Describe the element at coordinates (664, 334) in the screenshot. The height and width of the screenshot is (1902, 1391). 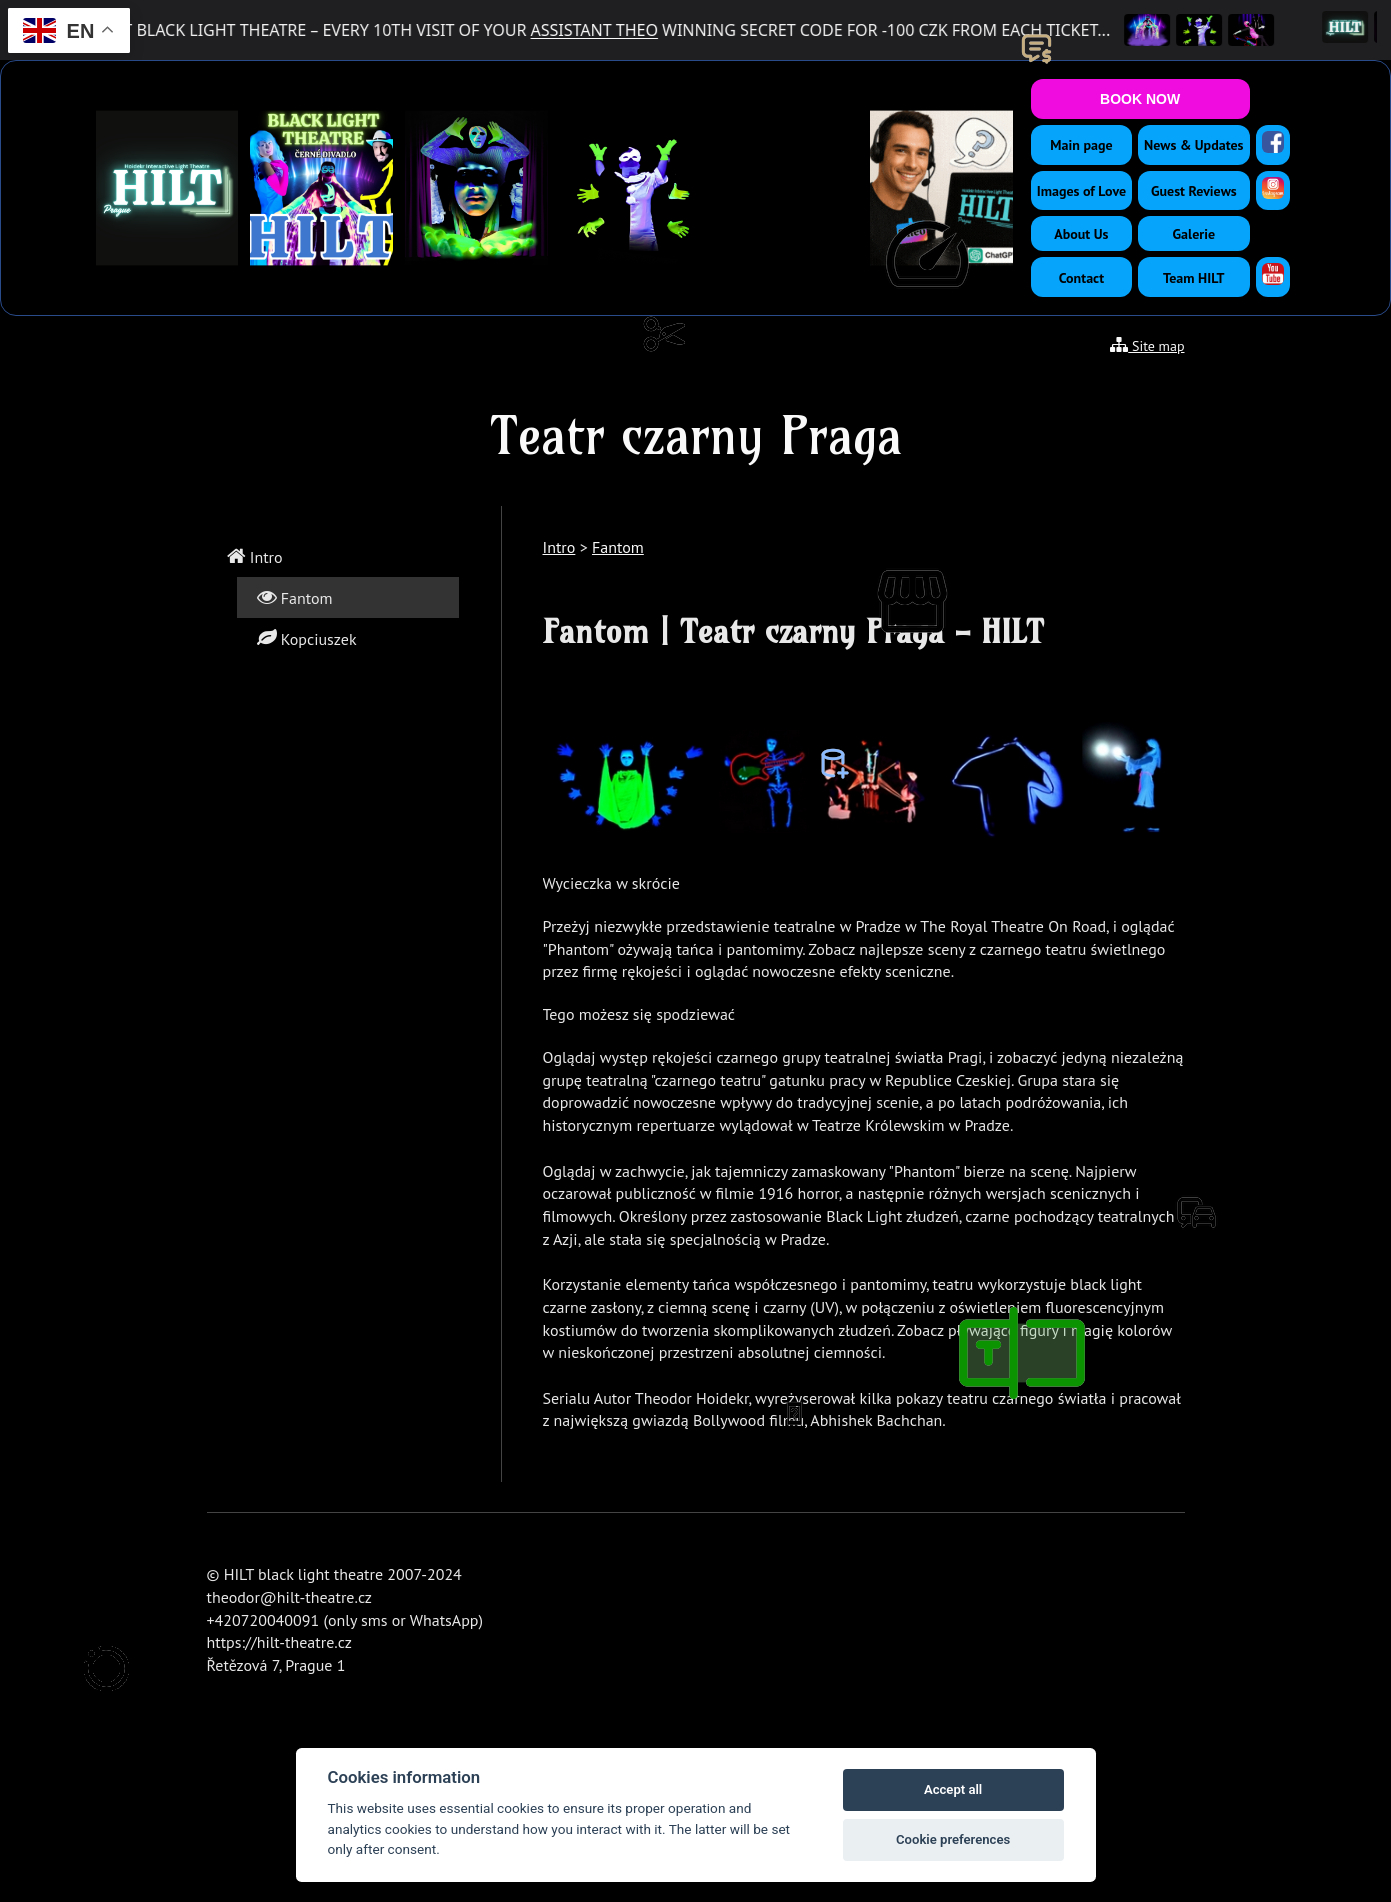
I see `cut selected content` at that location.